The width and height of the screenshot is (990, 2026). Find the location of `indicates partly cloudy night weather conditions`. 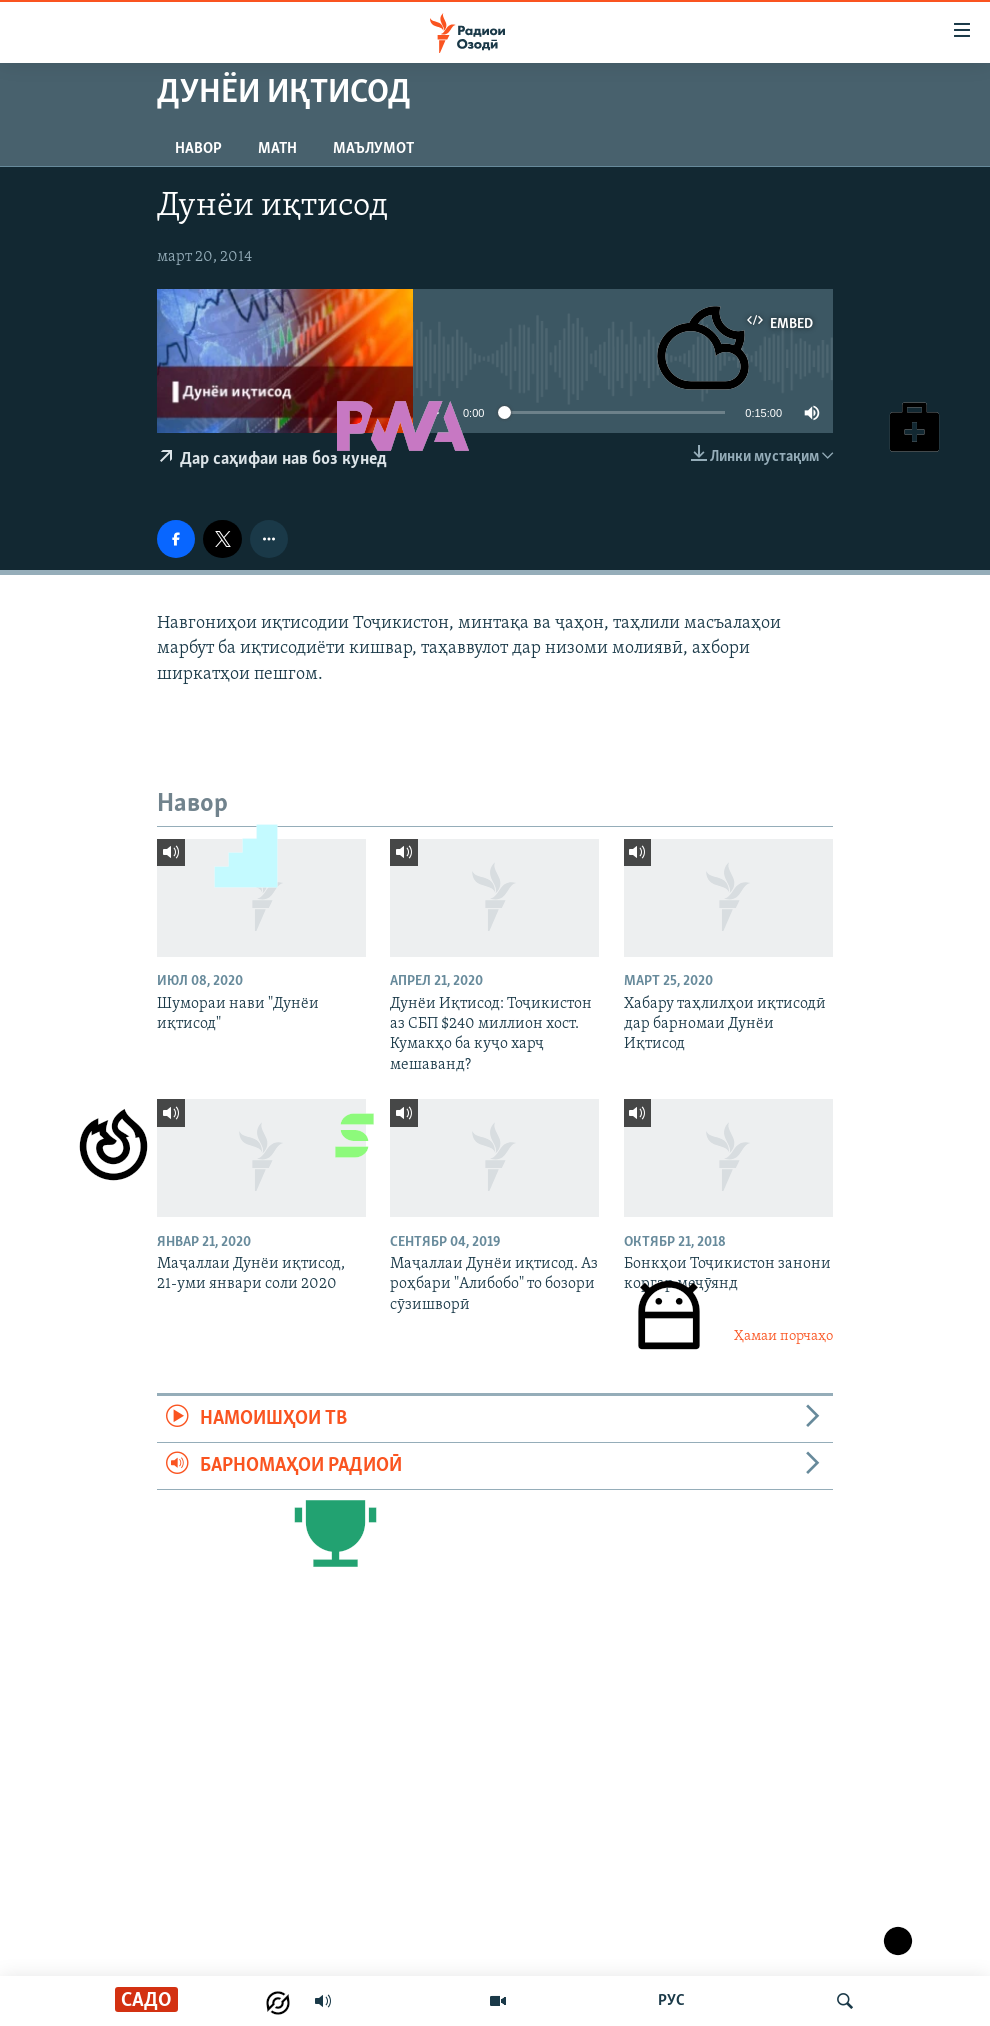

indicates partly cloudy night weather conditions is located at coordinates (703, 352).